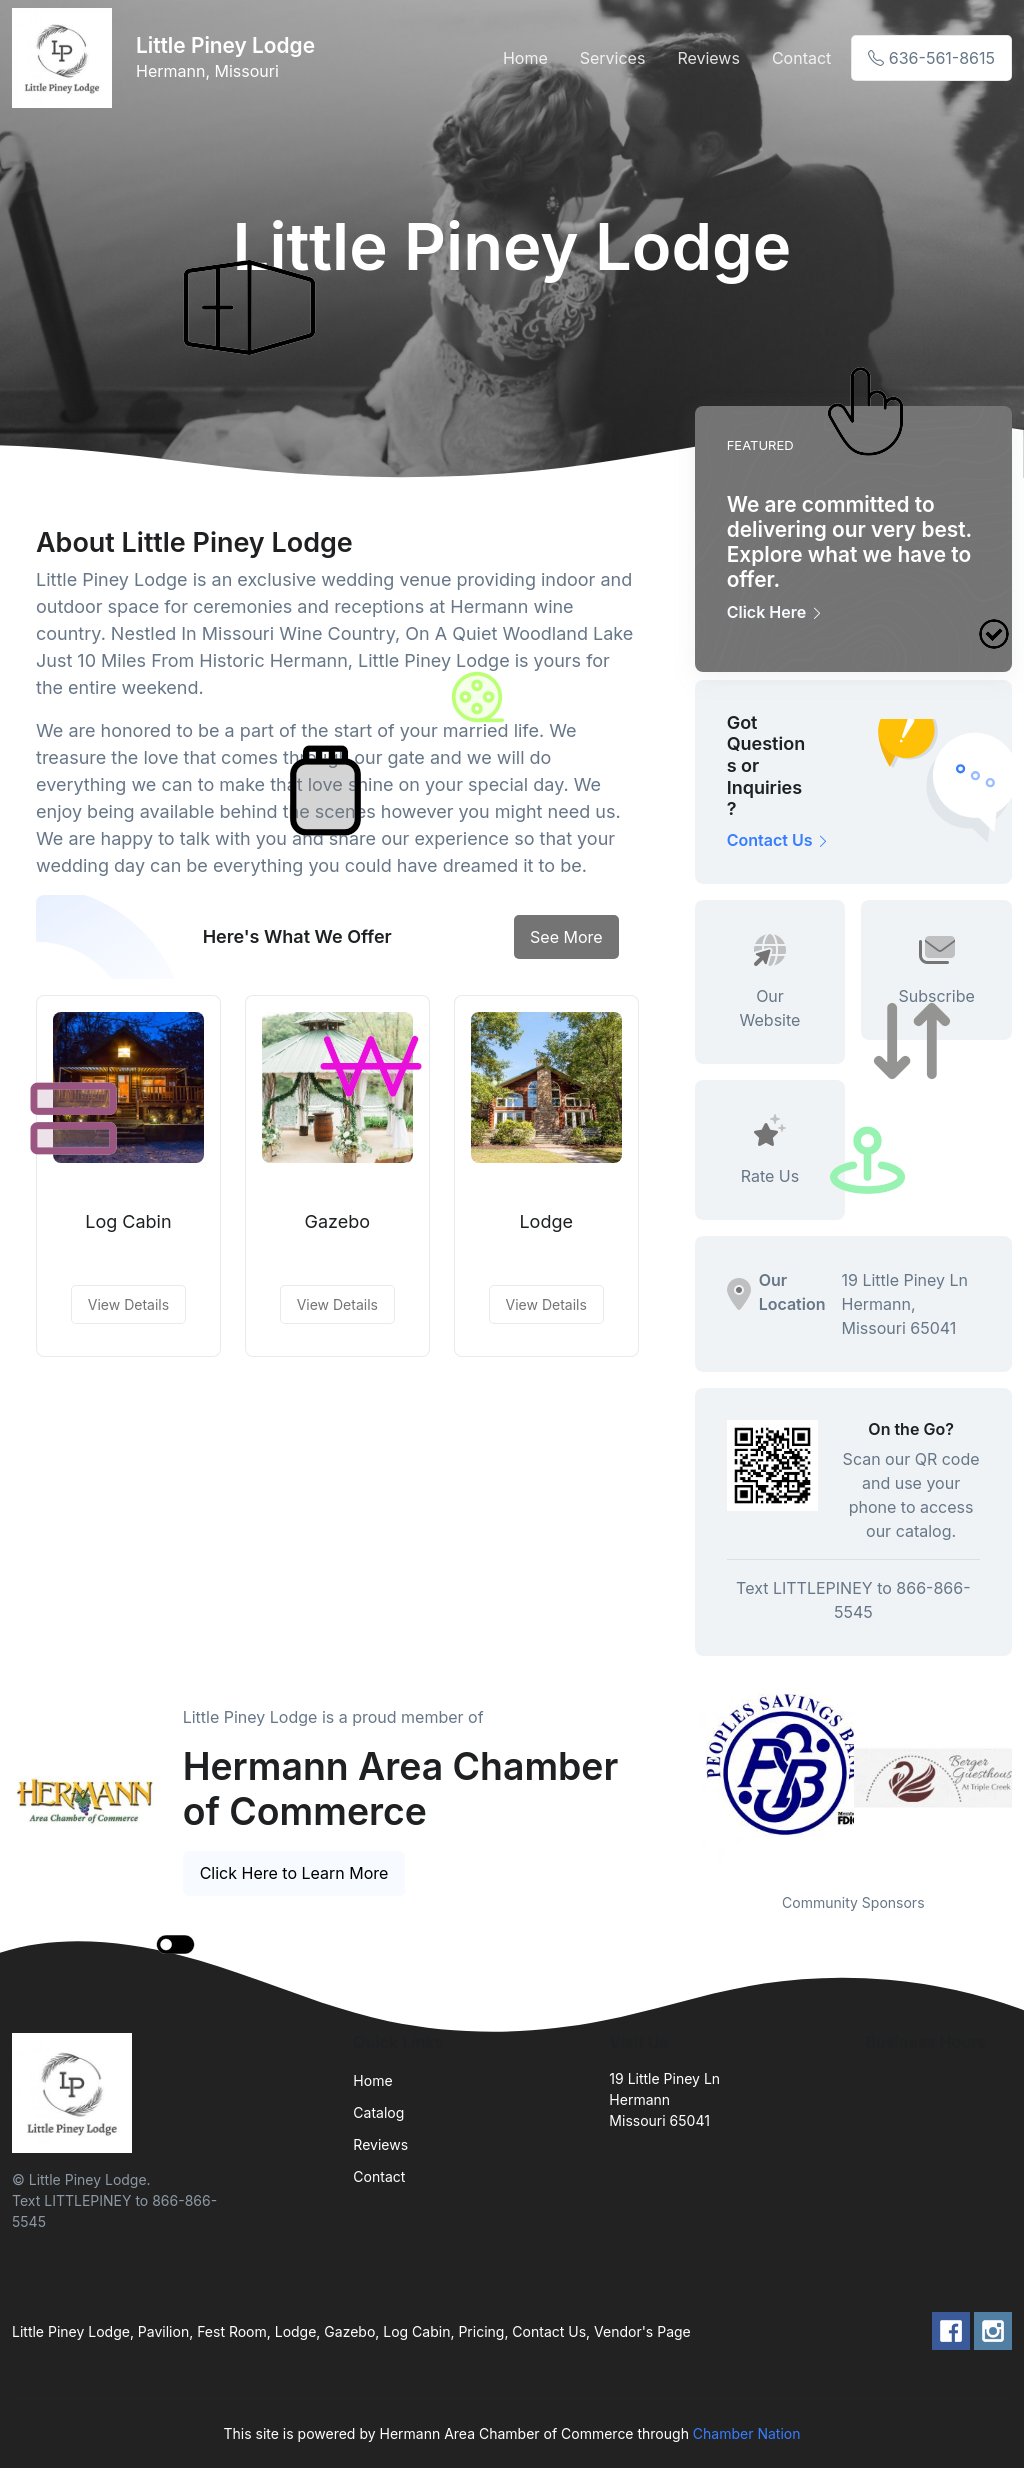 The height and width of the screenshot is (2468, 1024). Describe the element at coordinates (867, 1161) in the screenshot. I see `mark a location on the map` at that location.